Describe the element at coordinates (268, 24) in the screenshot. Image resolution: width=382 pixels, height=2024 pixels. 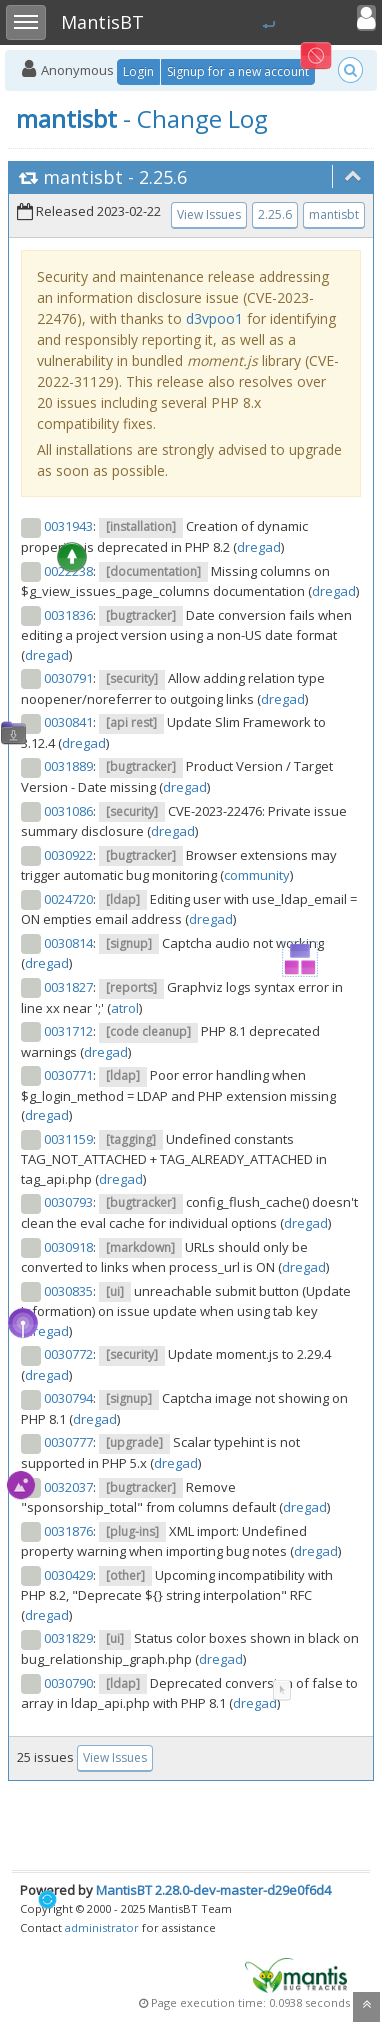
I see `reply to the sender of this email` at that location.